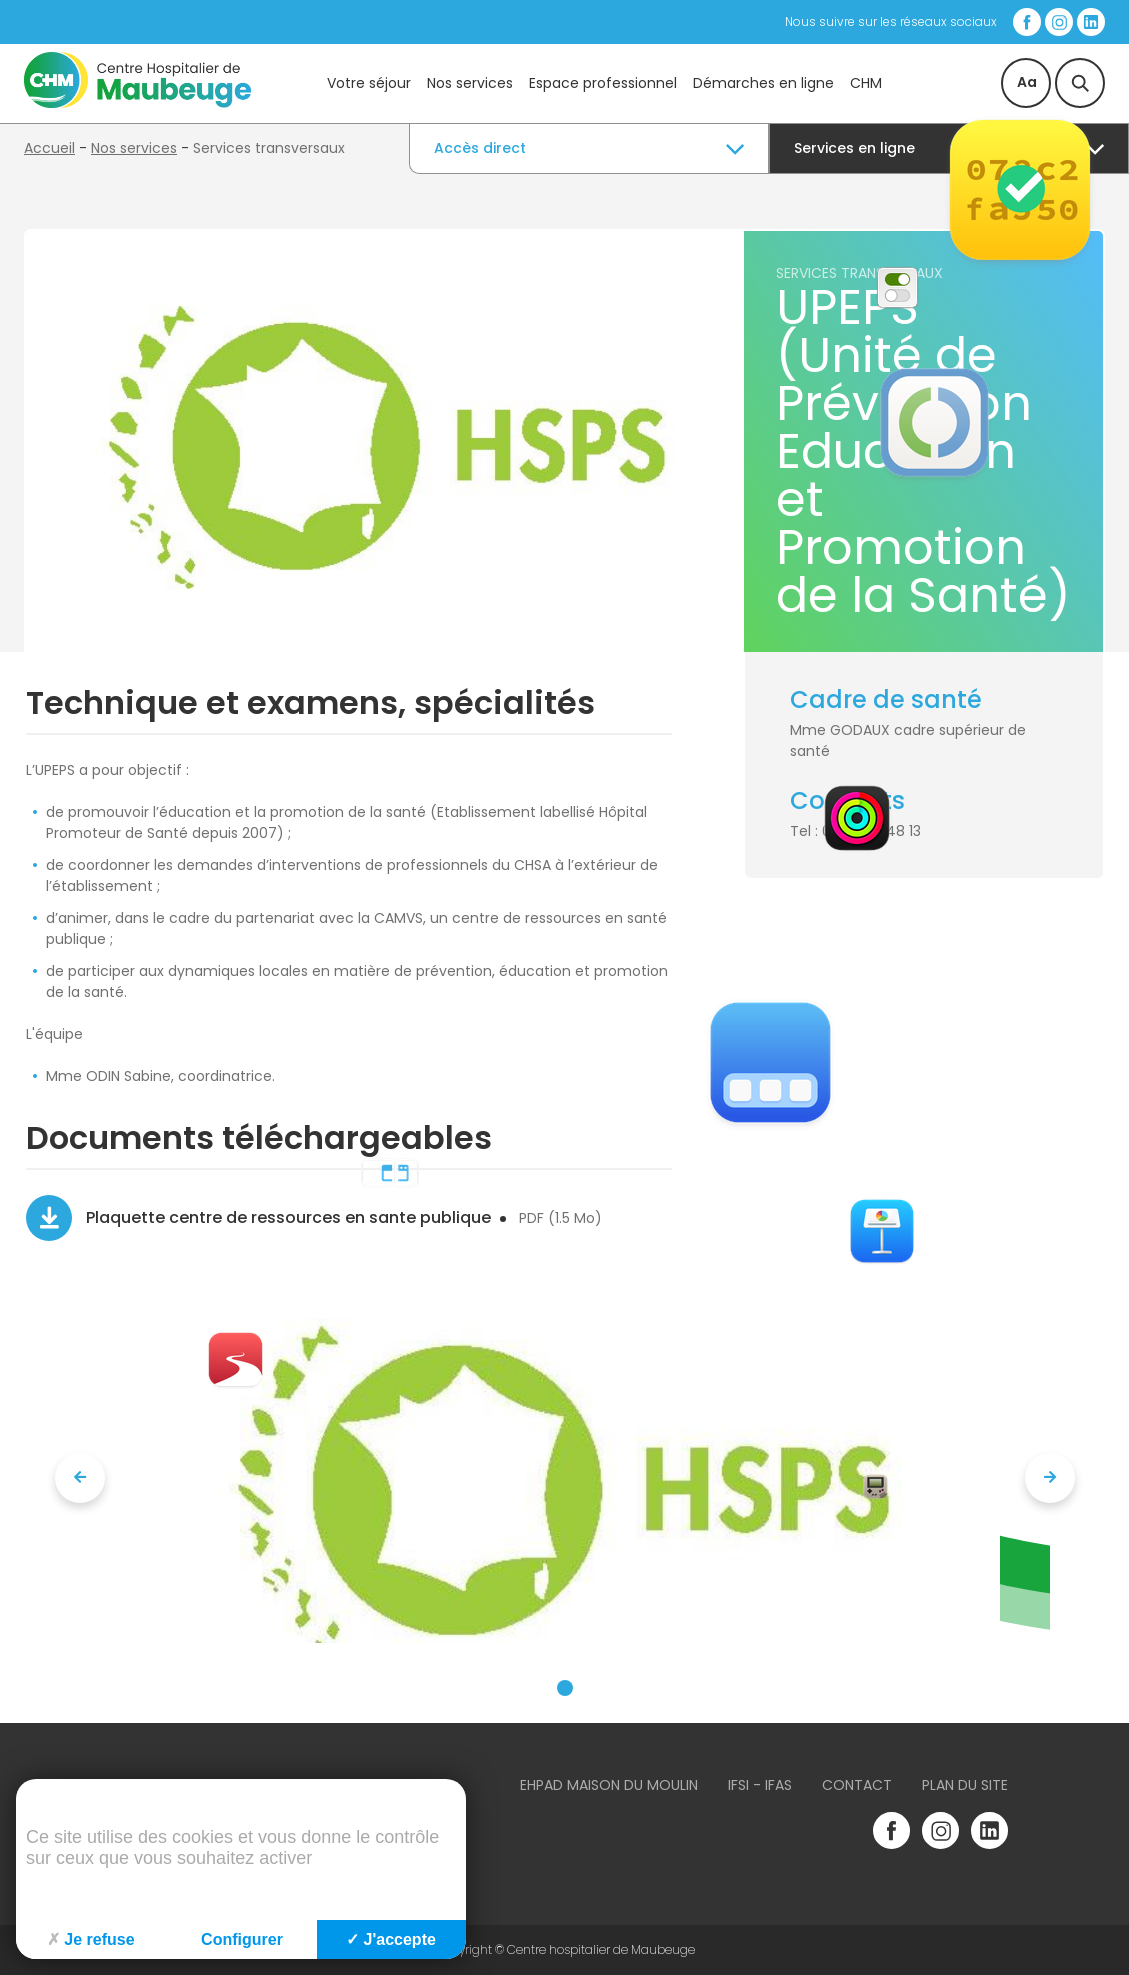 This screenshot has width=1129, height=1975. What do you see at coordinates (882, 1231) in the screenshot?
I see `open Apple Keynote presentation app` at bounding box center [882, 1231].